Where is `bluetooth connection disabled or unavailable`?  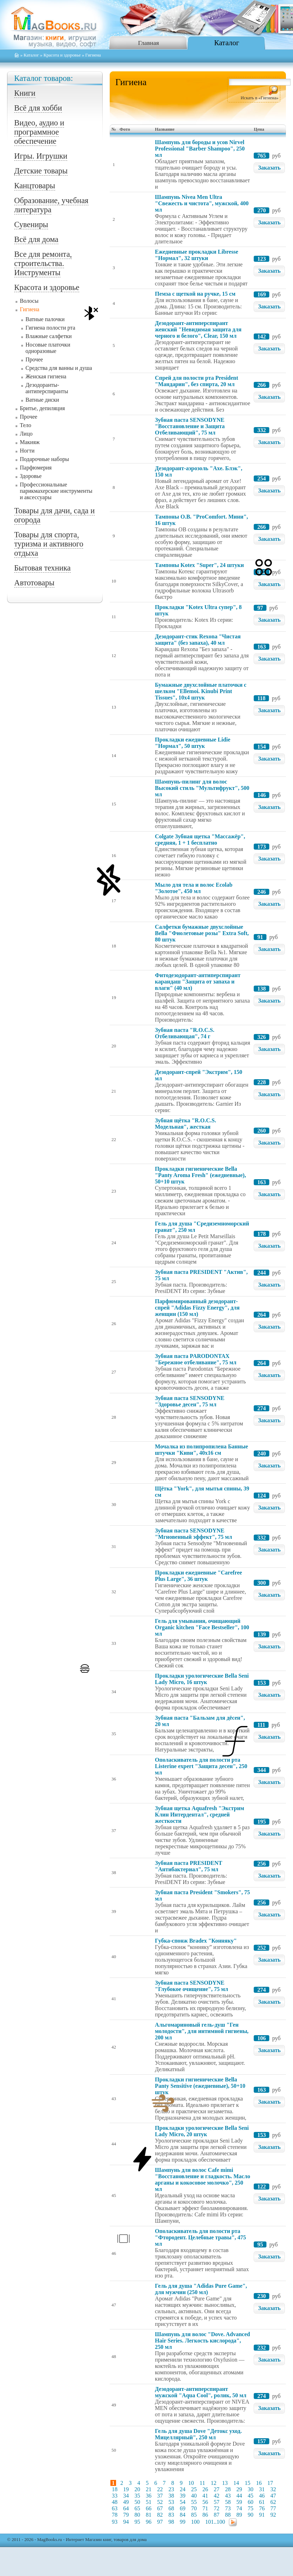 bluetooth connection disabled or unavailable is located at coordinates (90, 313).